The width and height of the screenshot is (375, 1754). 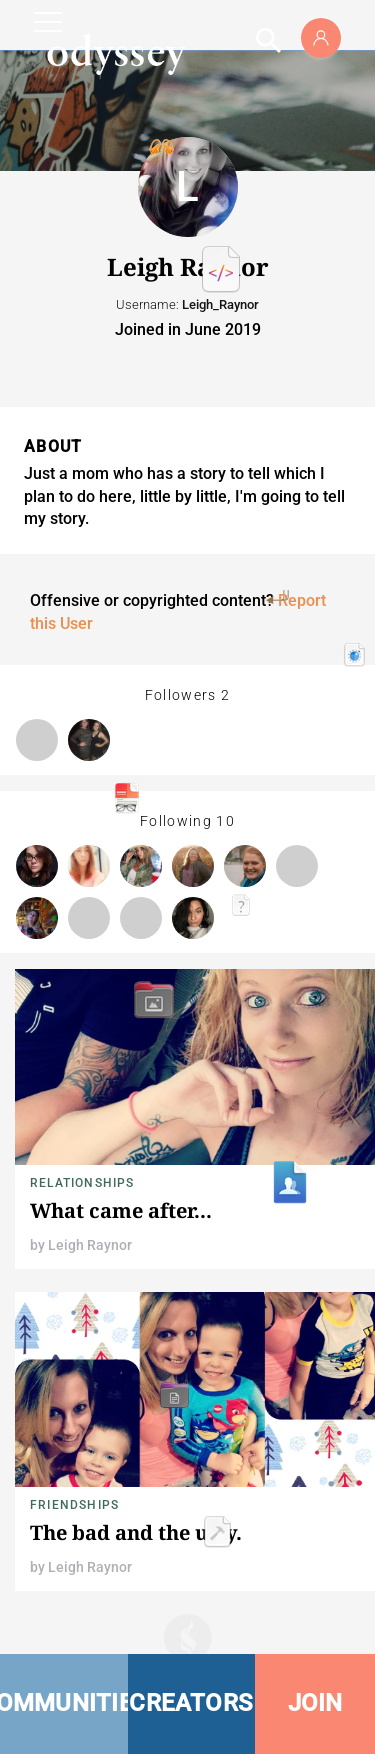 What do you see at coordinates (174, 1394) in the screenshot?
I see `open documents folder` at bounding box center [174, 1394].